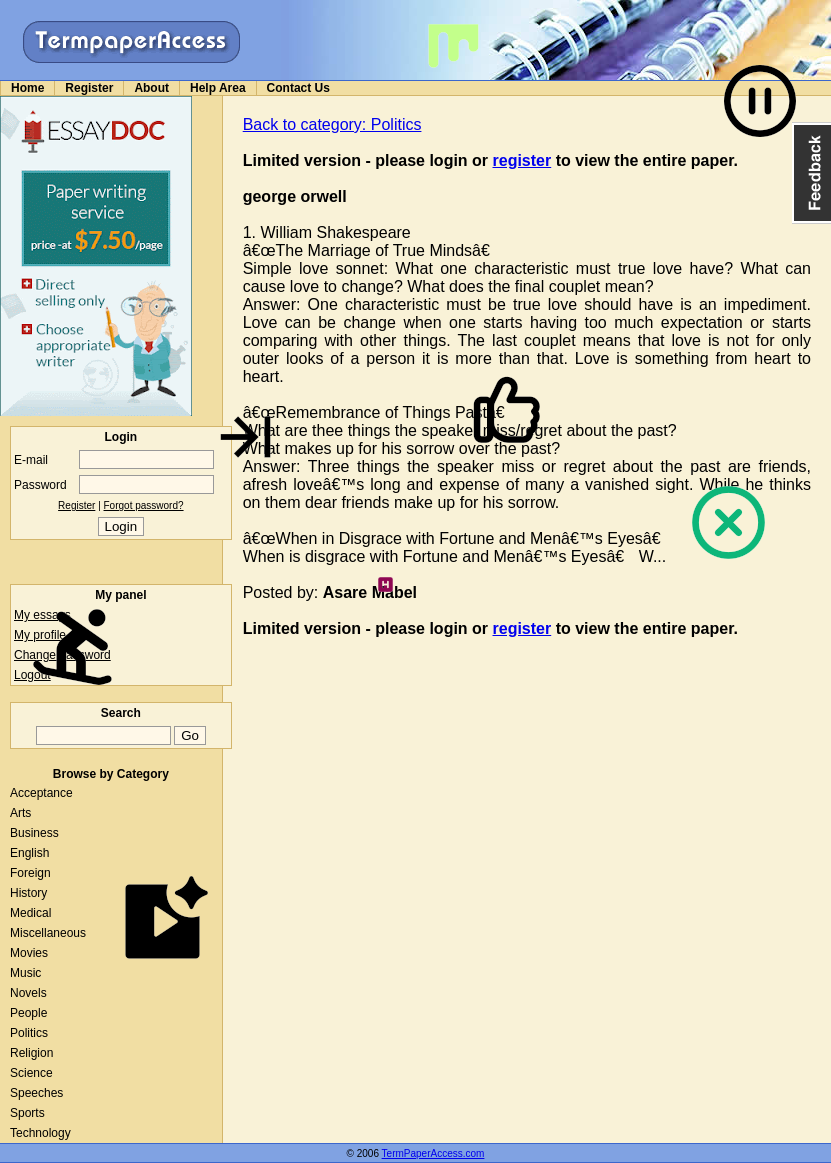 Image resolution: width=831 pixels, height=1163 pixels. What do you see at coordinates (509, 412) in the screenshot?
I see `like or upvote content` at bounding box center [509, 412].